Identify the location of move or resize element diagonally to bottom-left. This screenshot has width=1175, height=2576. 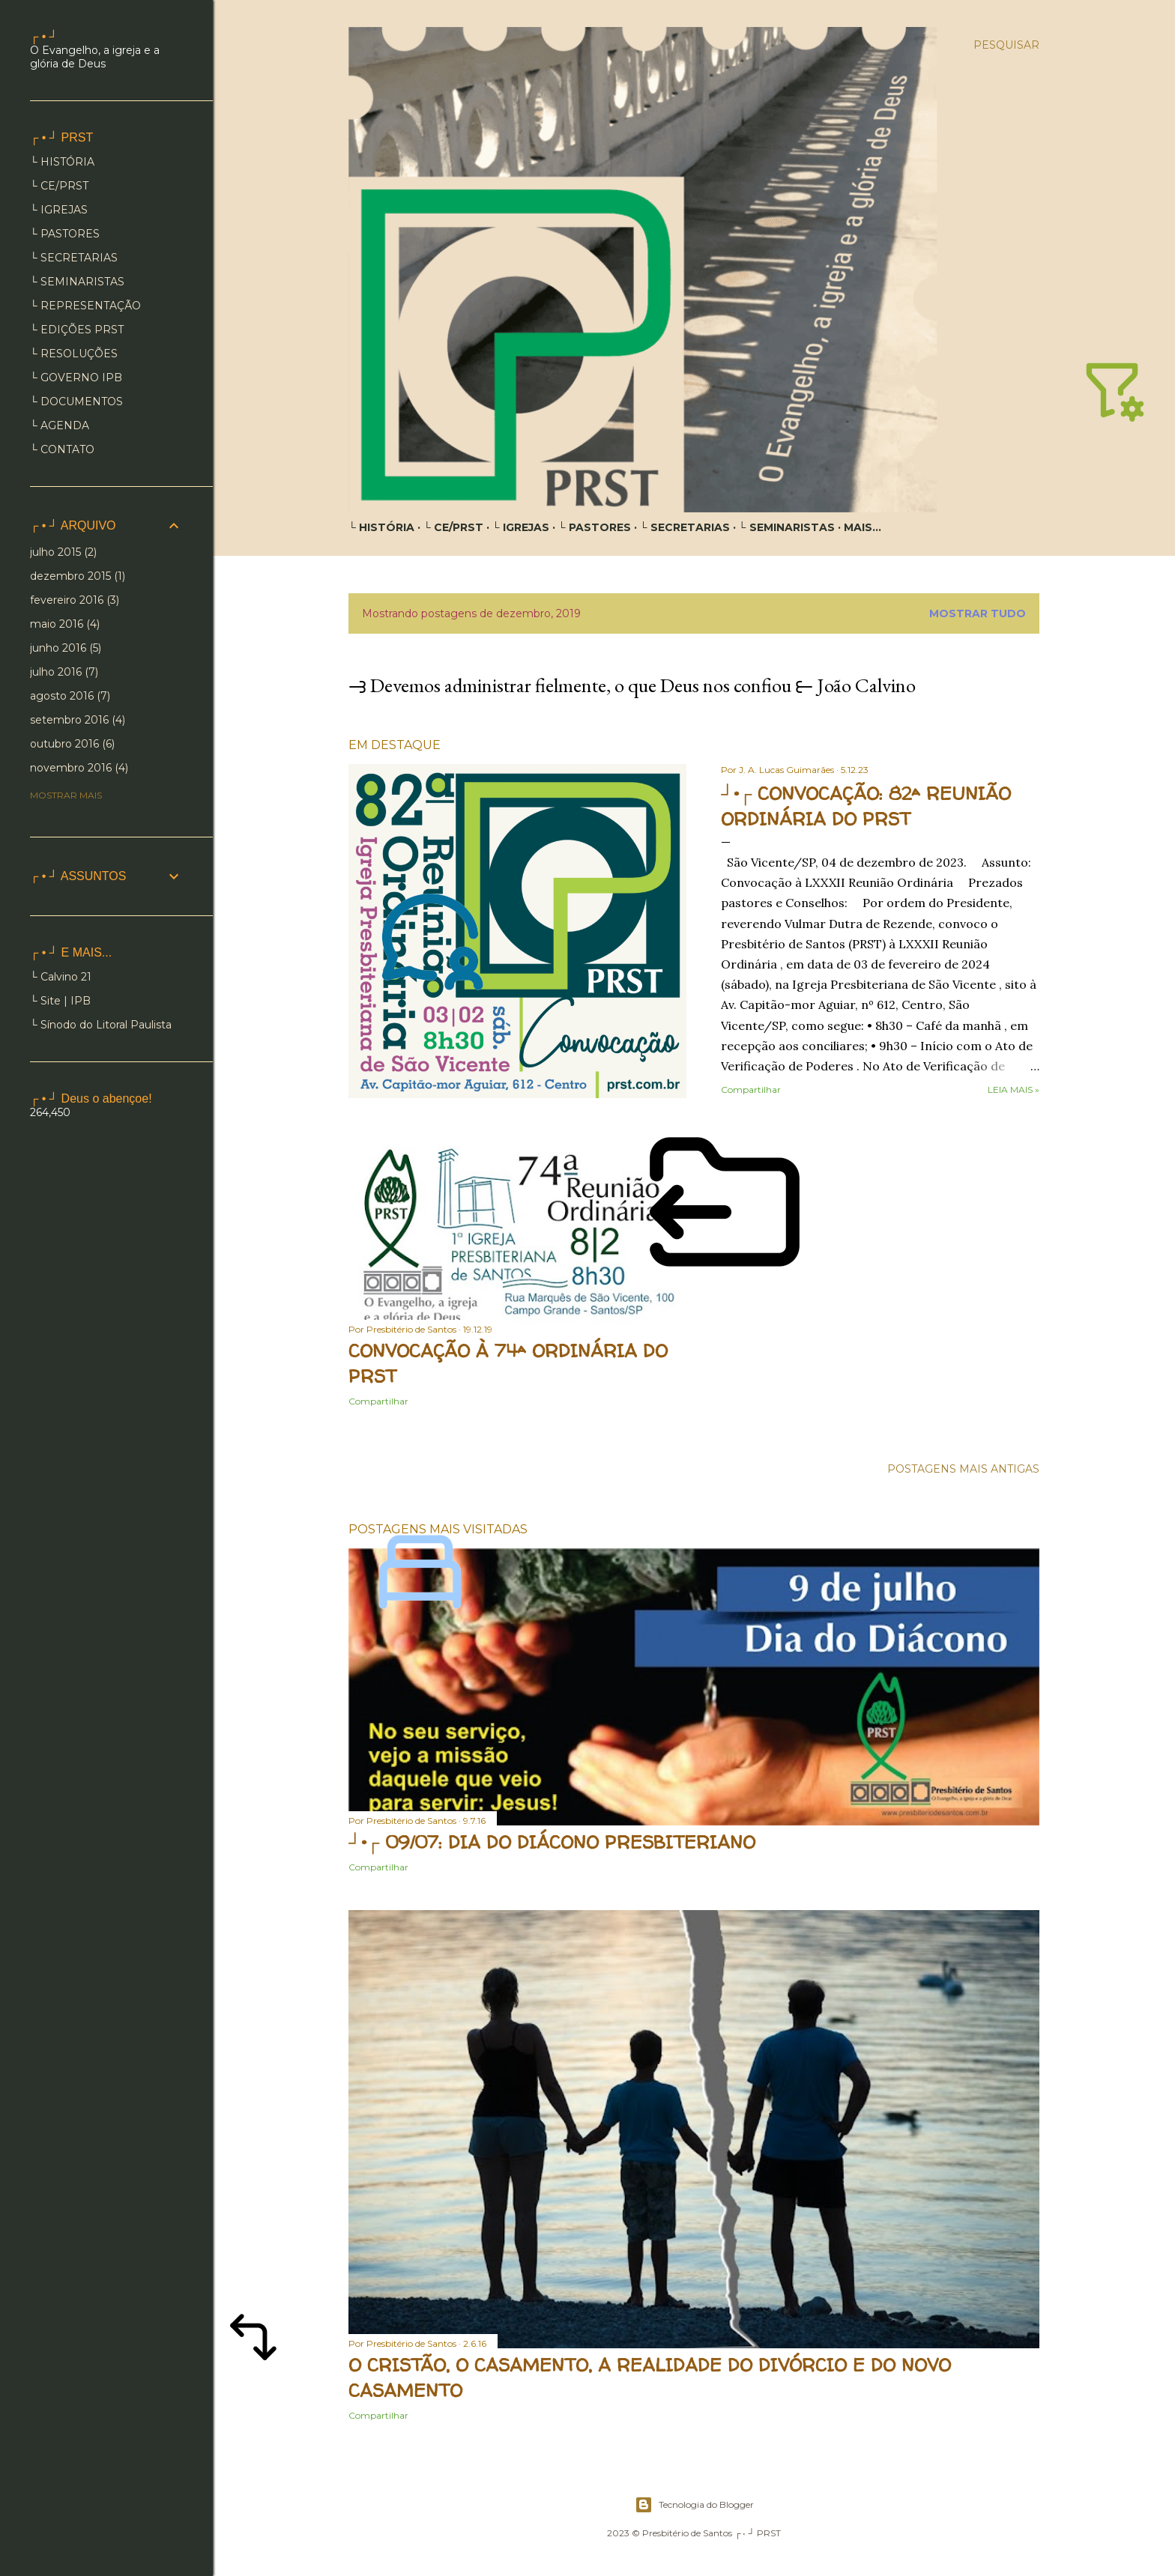
(253, 2337).